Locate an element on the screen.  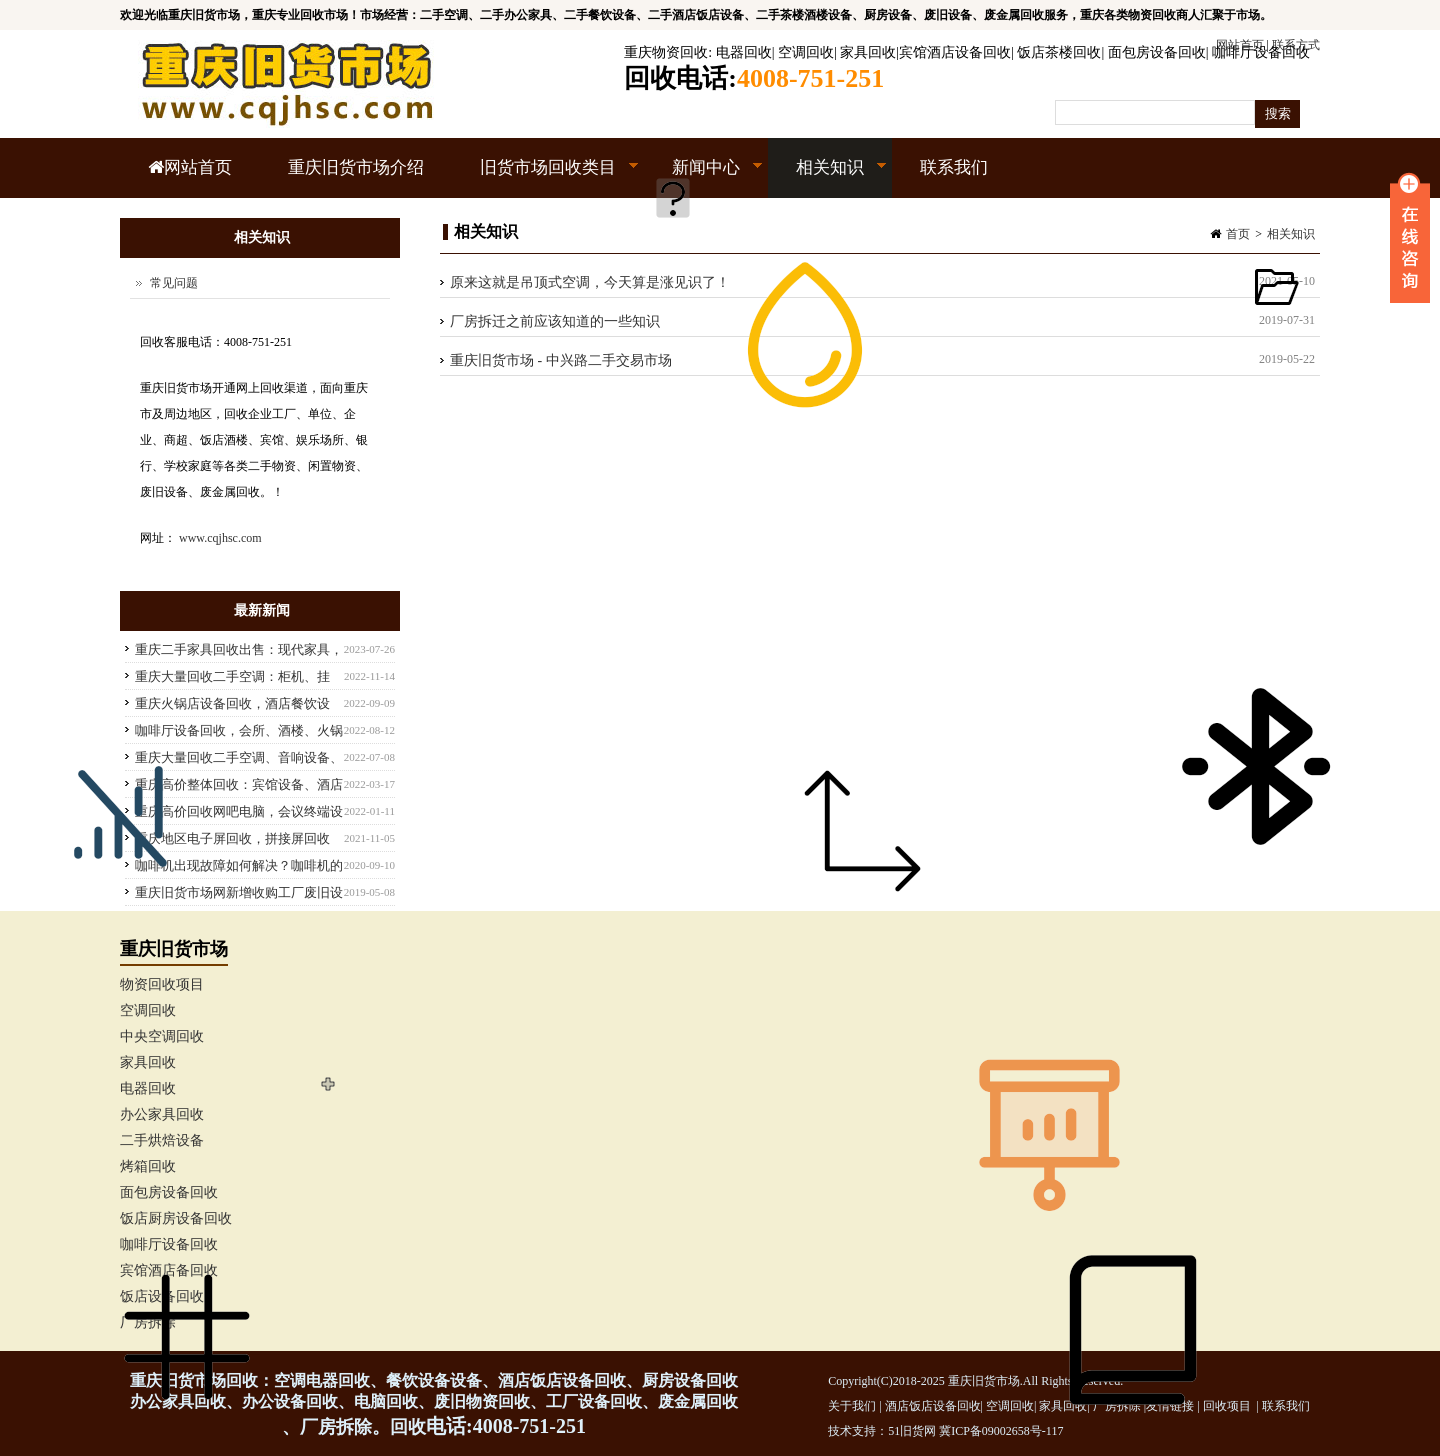
open a book or reading app is located at coordinates (1133, 1330).